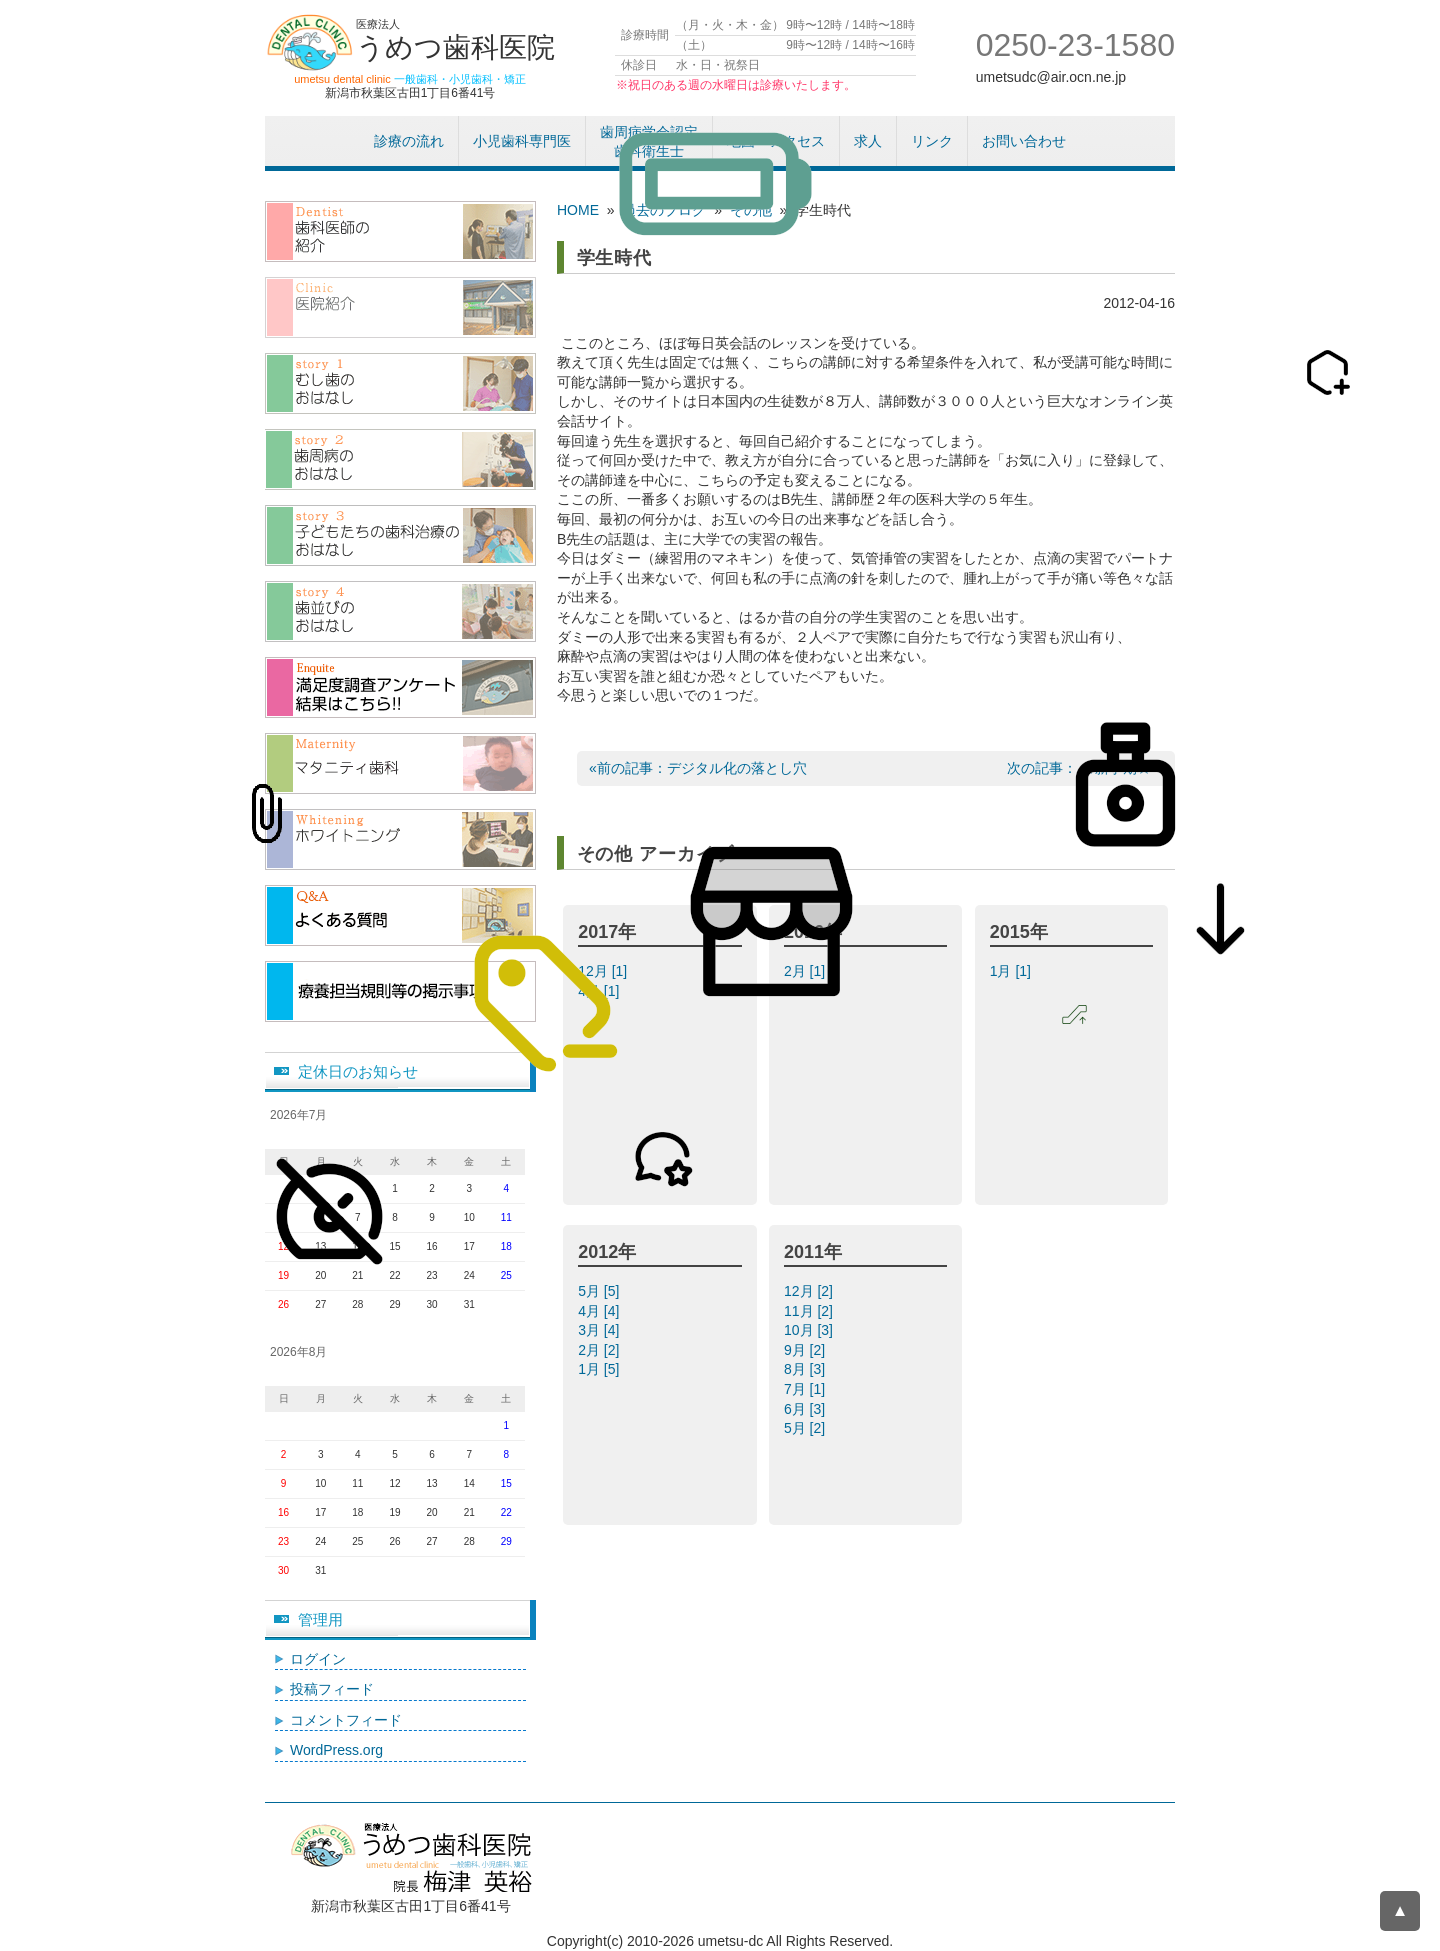 The image size is (1440, 1951). I want to click on add a new module or component, so click(1327, 372).